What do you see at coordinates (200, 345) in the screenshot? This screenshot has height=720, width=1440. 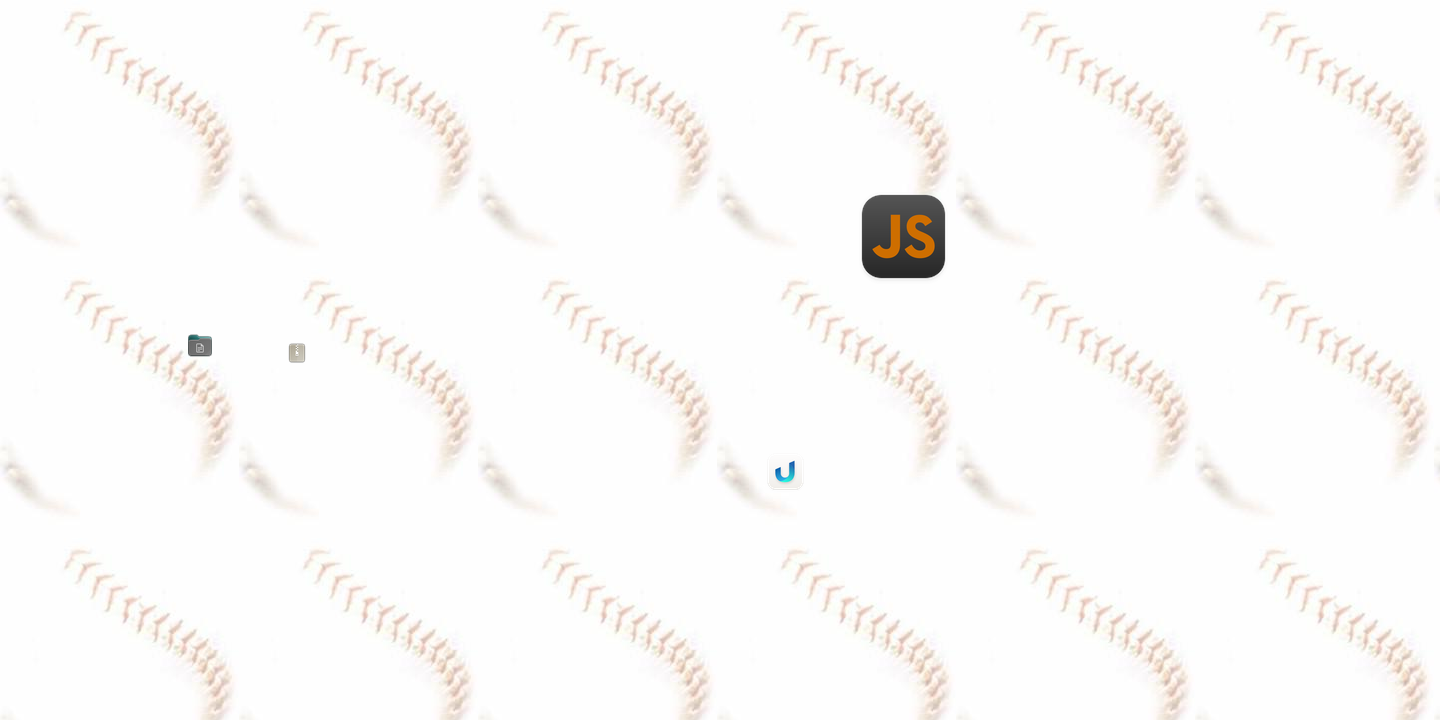 I see `open your documents folder` at bounding box center [200, 345].